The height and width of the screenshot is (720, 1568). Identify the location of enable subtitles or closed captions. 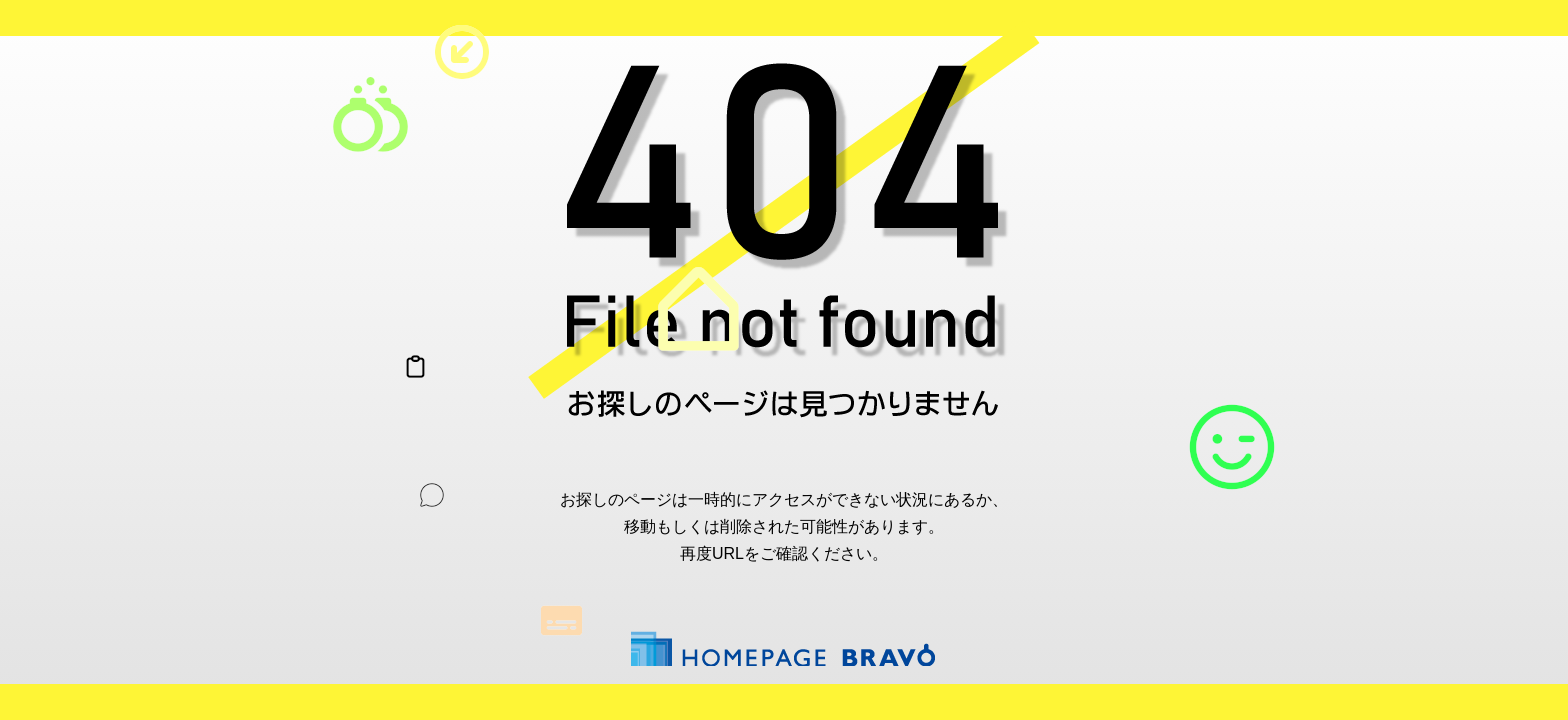
(561, 620).